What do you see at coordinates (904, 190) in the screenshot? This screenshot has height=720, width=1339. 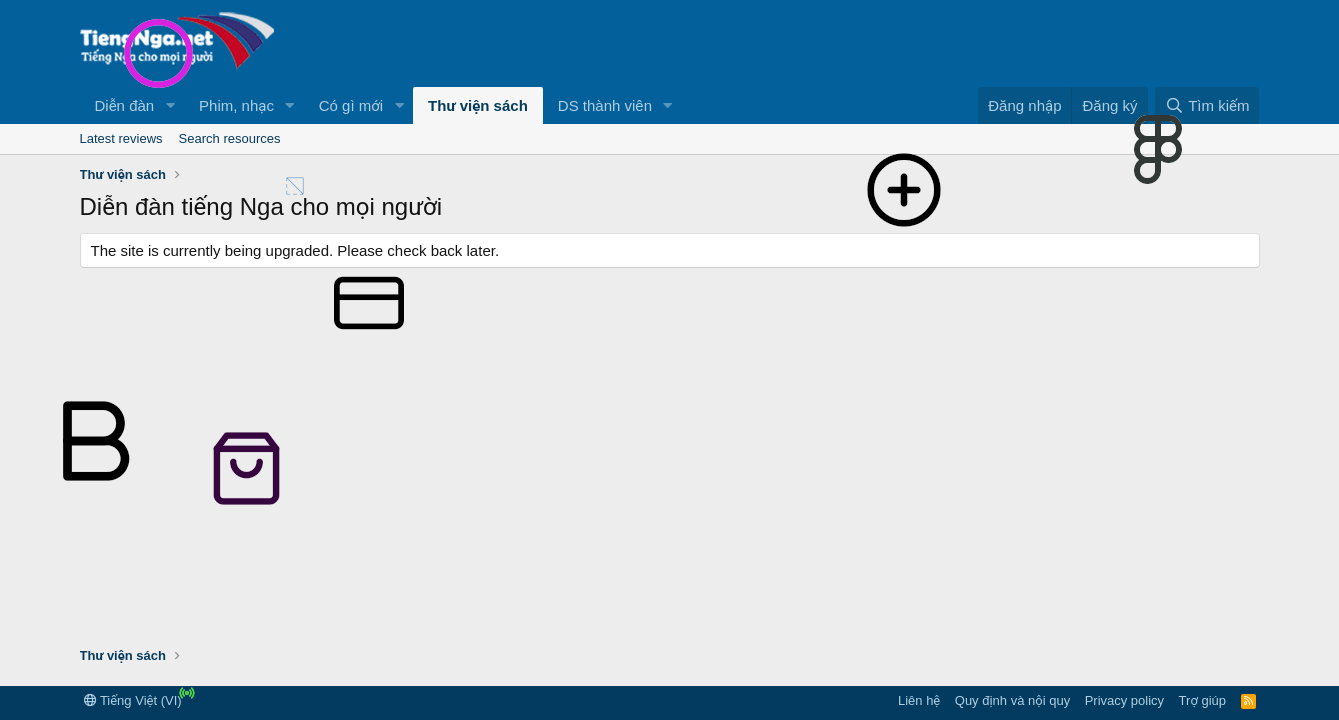 I see `add a new item` at bounding box center [904, 190].